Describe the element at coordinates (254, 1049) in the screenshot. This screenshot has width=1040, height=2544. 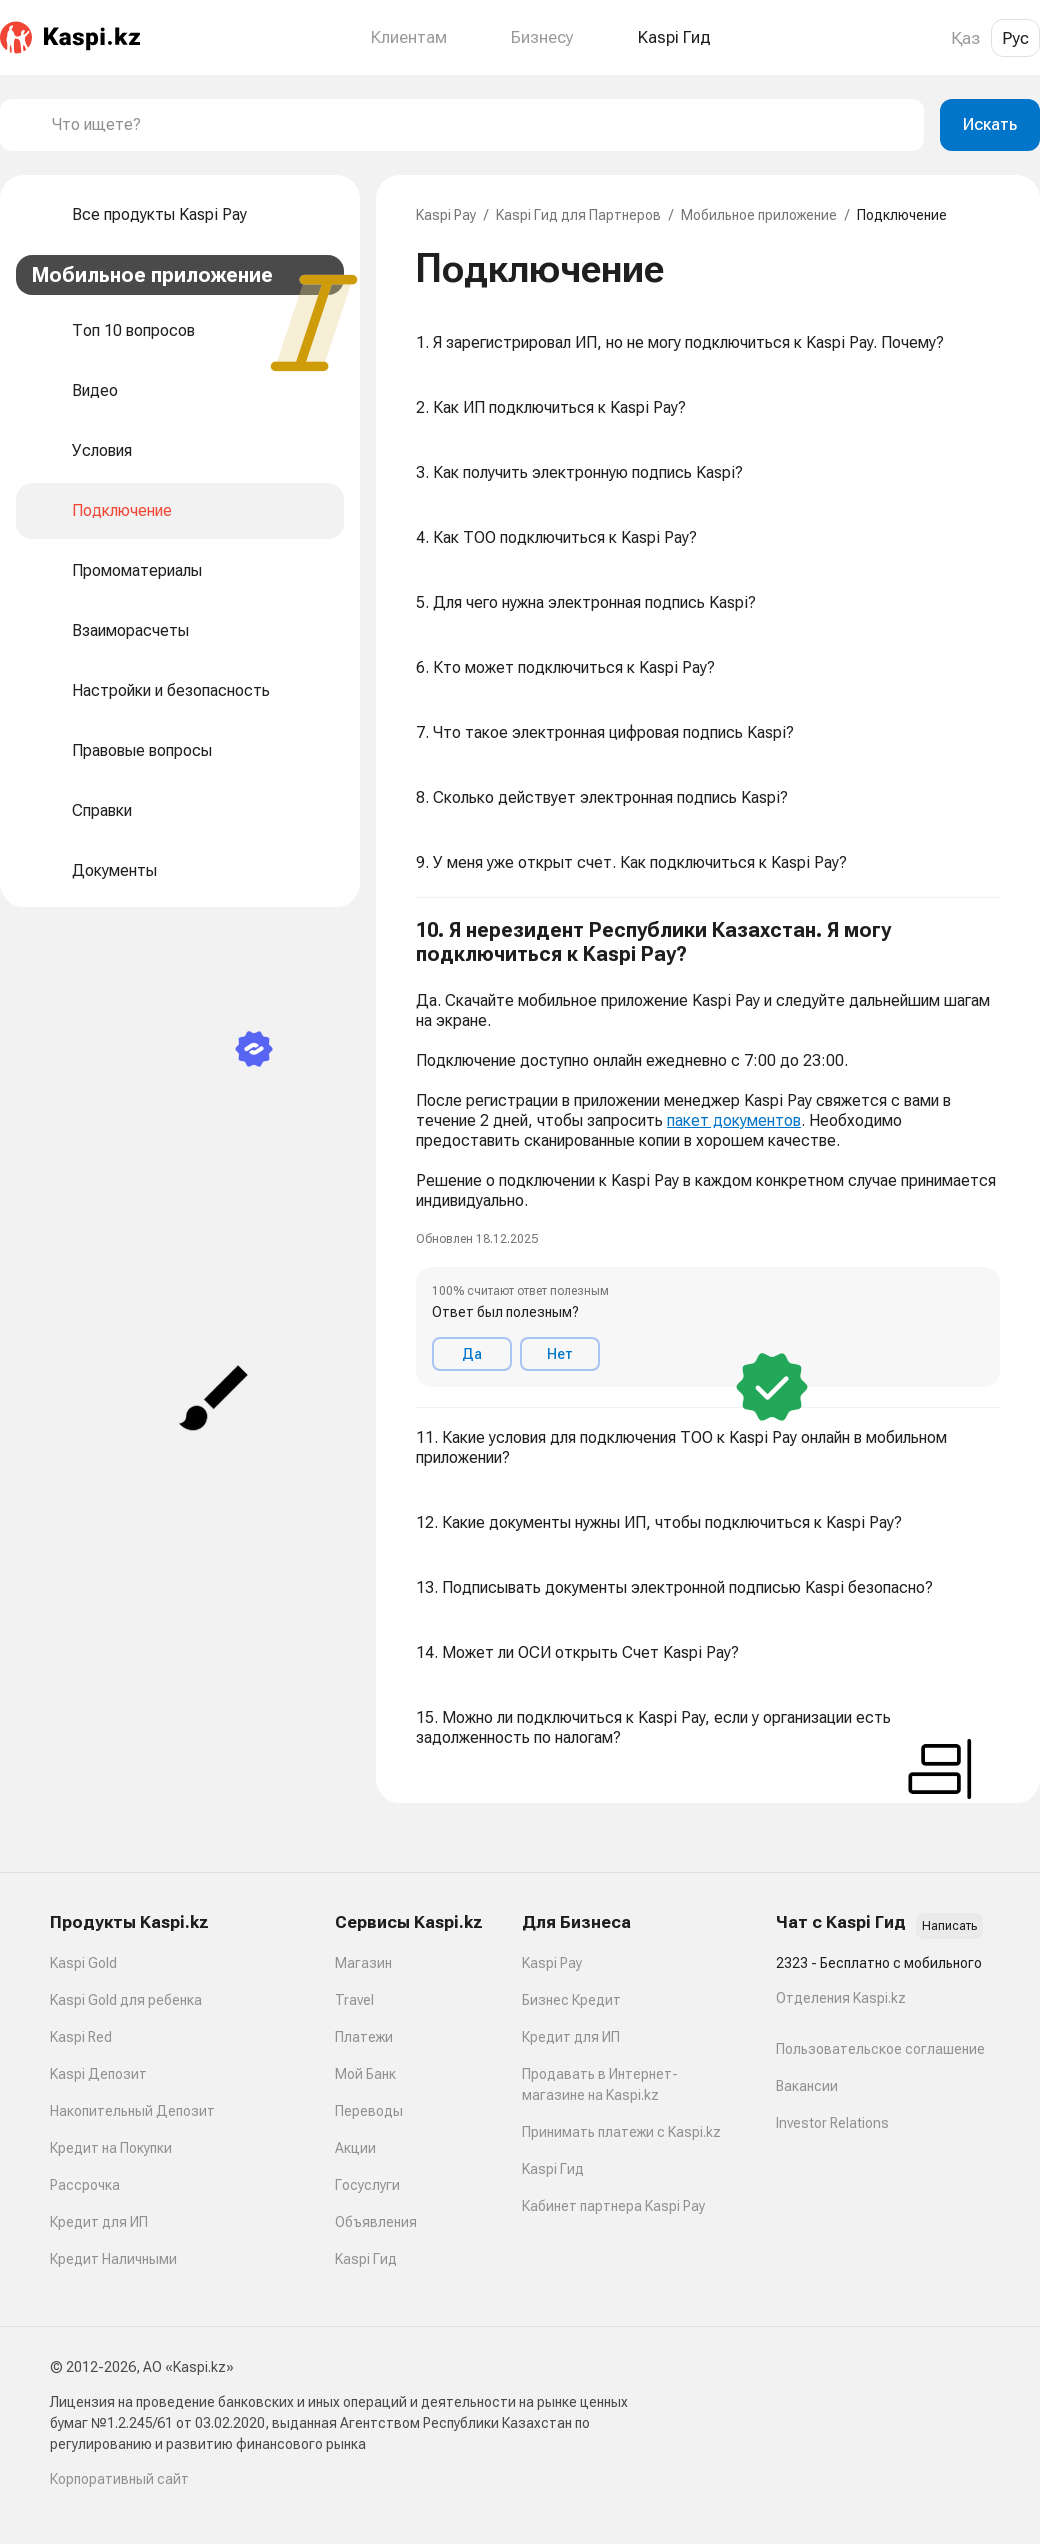
I see `indicates a discord partnered server` at that location.